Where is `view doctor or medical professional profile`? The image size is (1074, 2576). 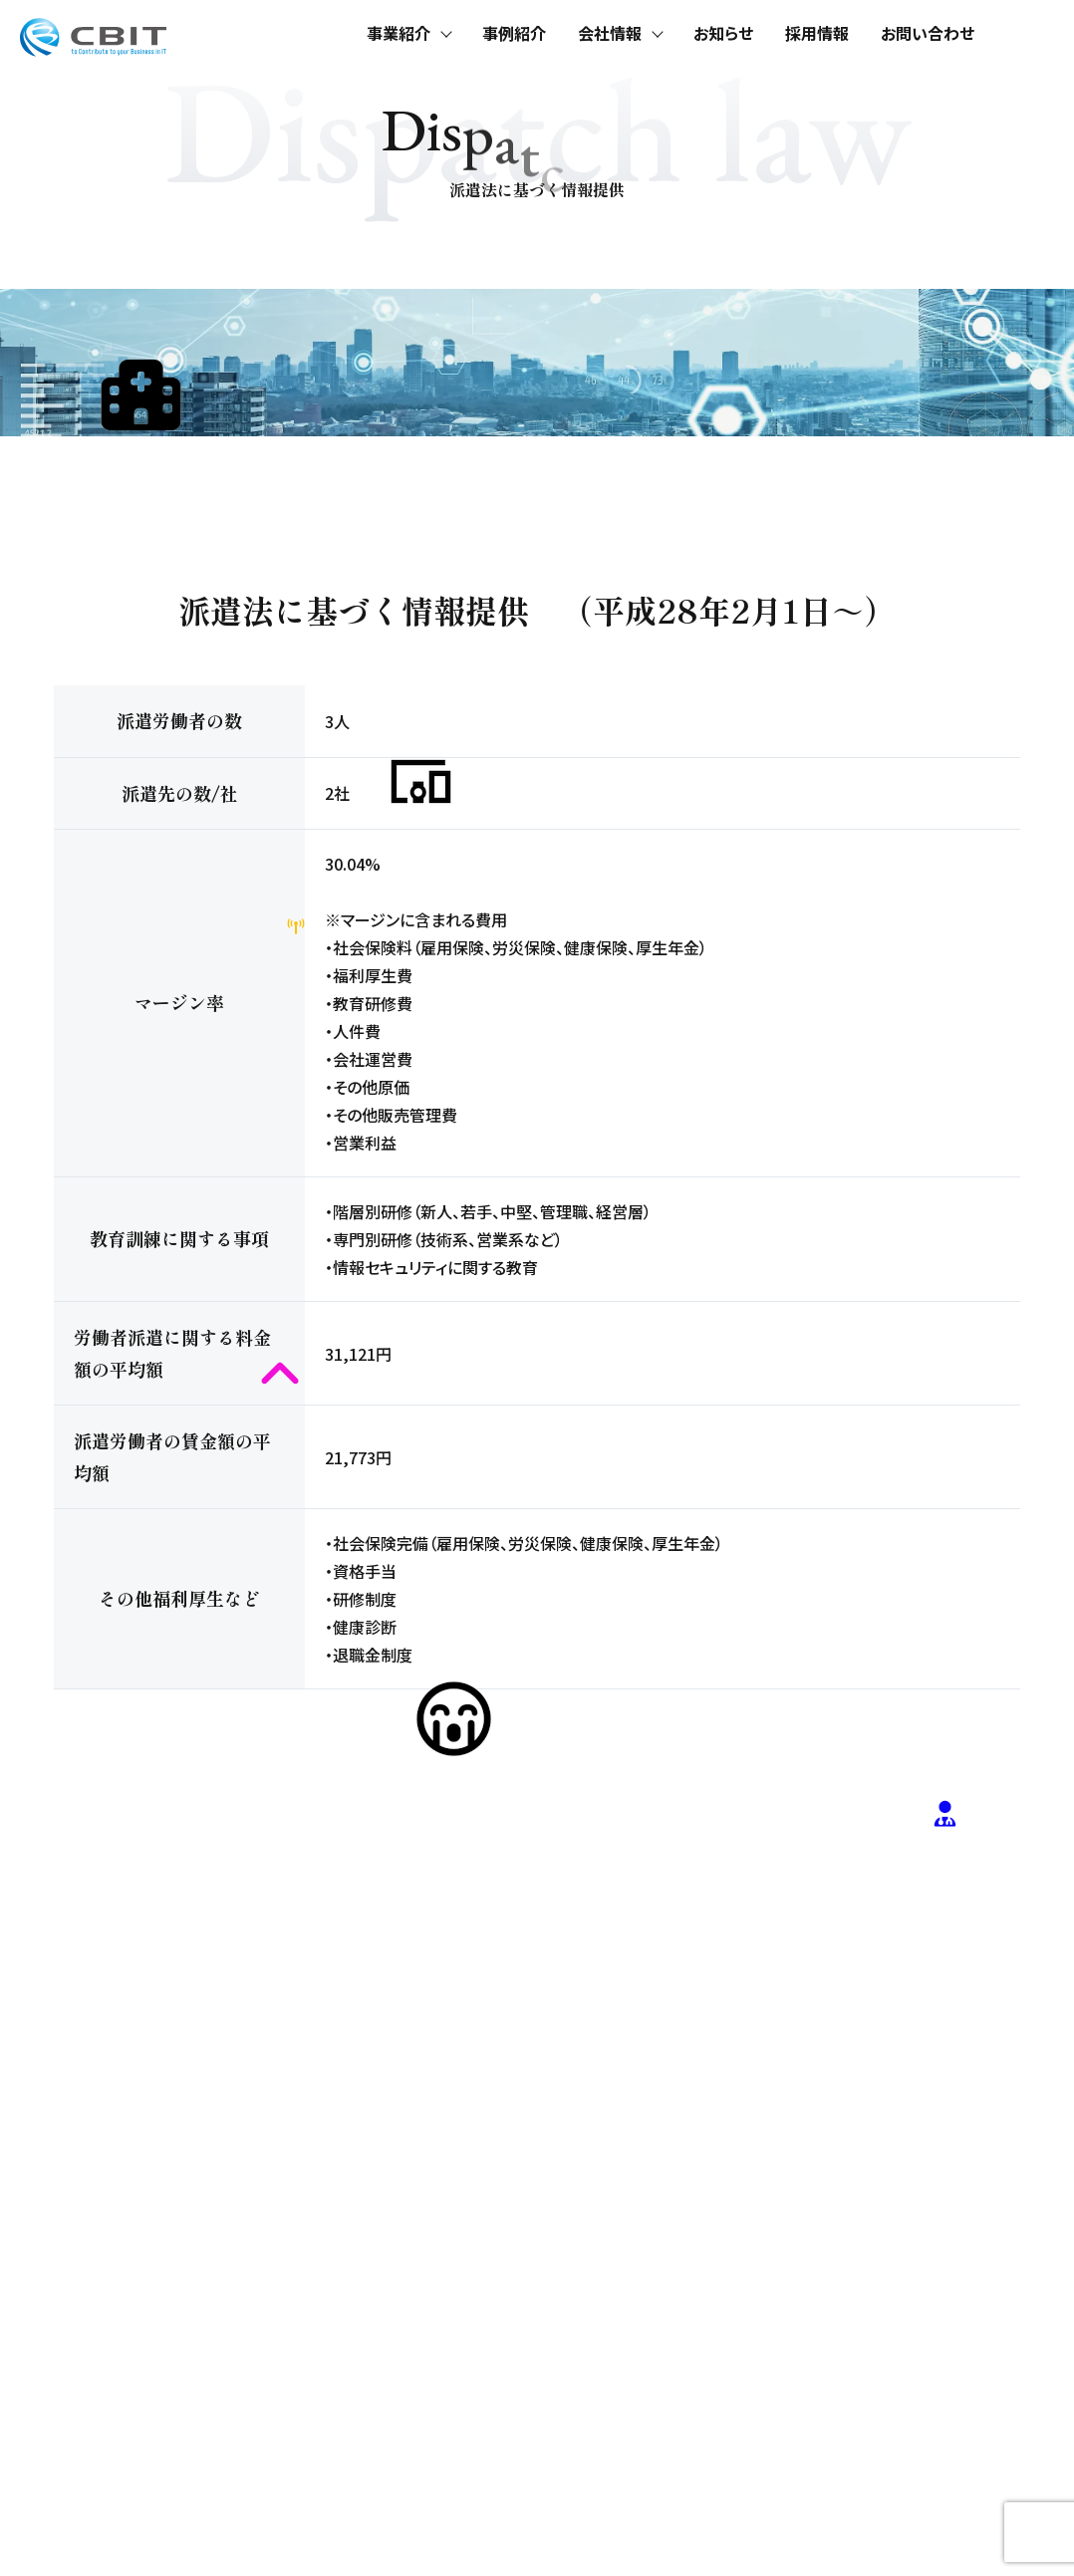
view doctor or medical professional profile is located at coordinates (944, 1813).